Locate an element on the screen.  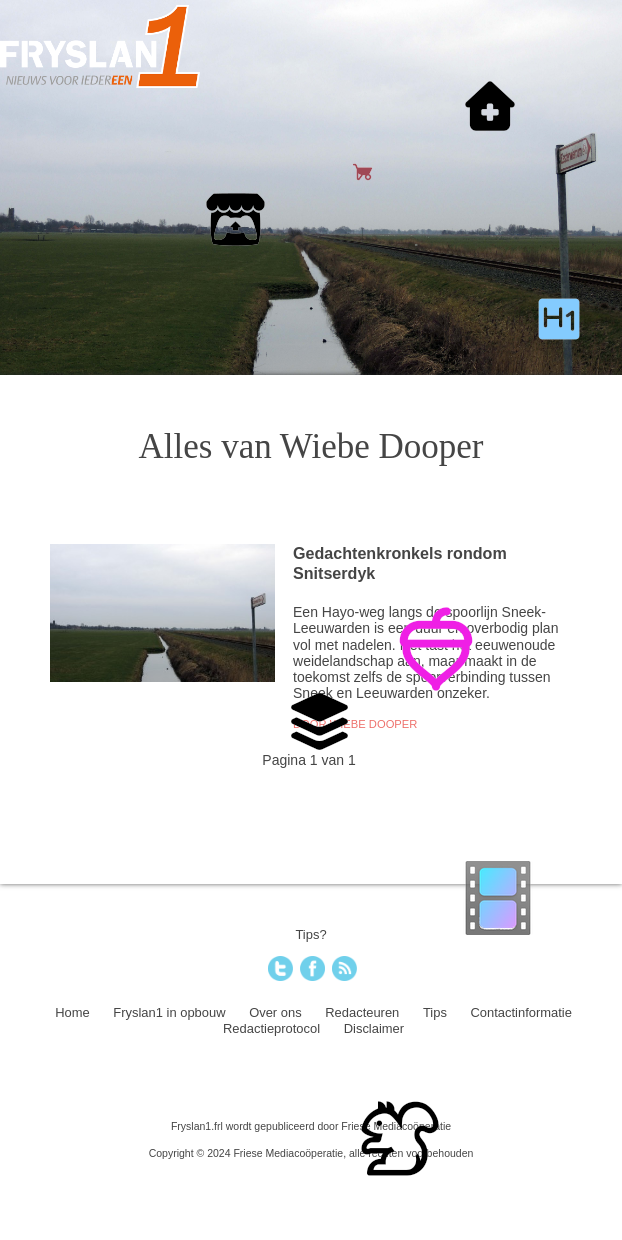
view or manage layers is located at coordinates (319, 721).